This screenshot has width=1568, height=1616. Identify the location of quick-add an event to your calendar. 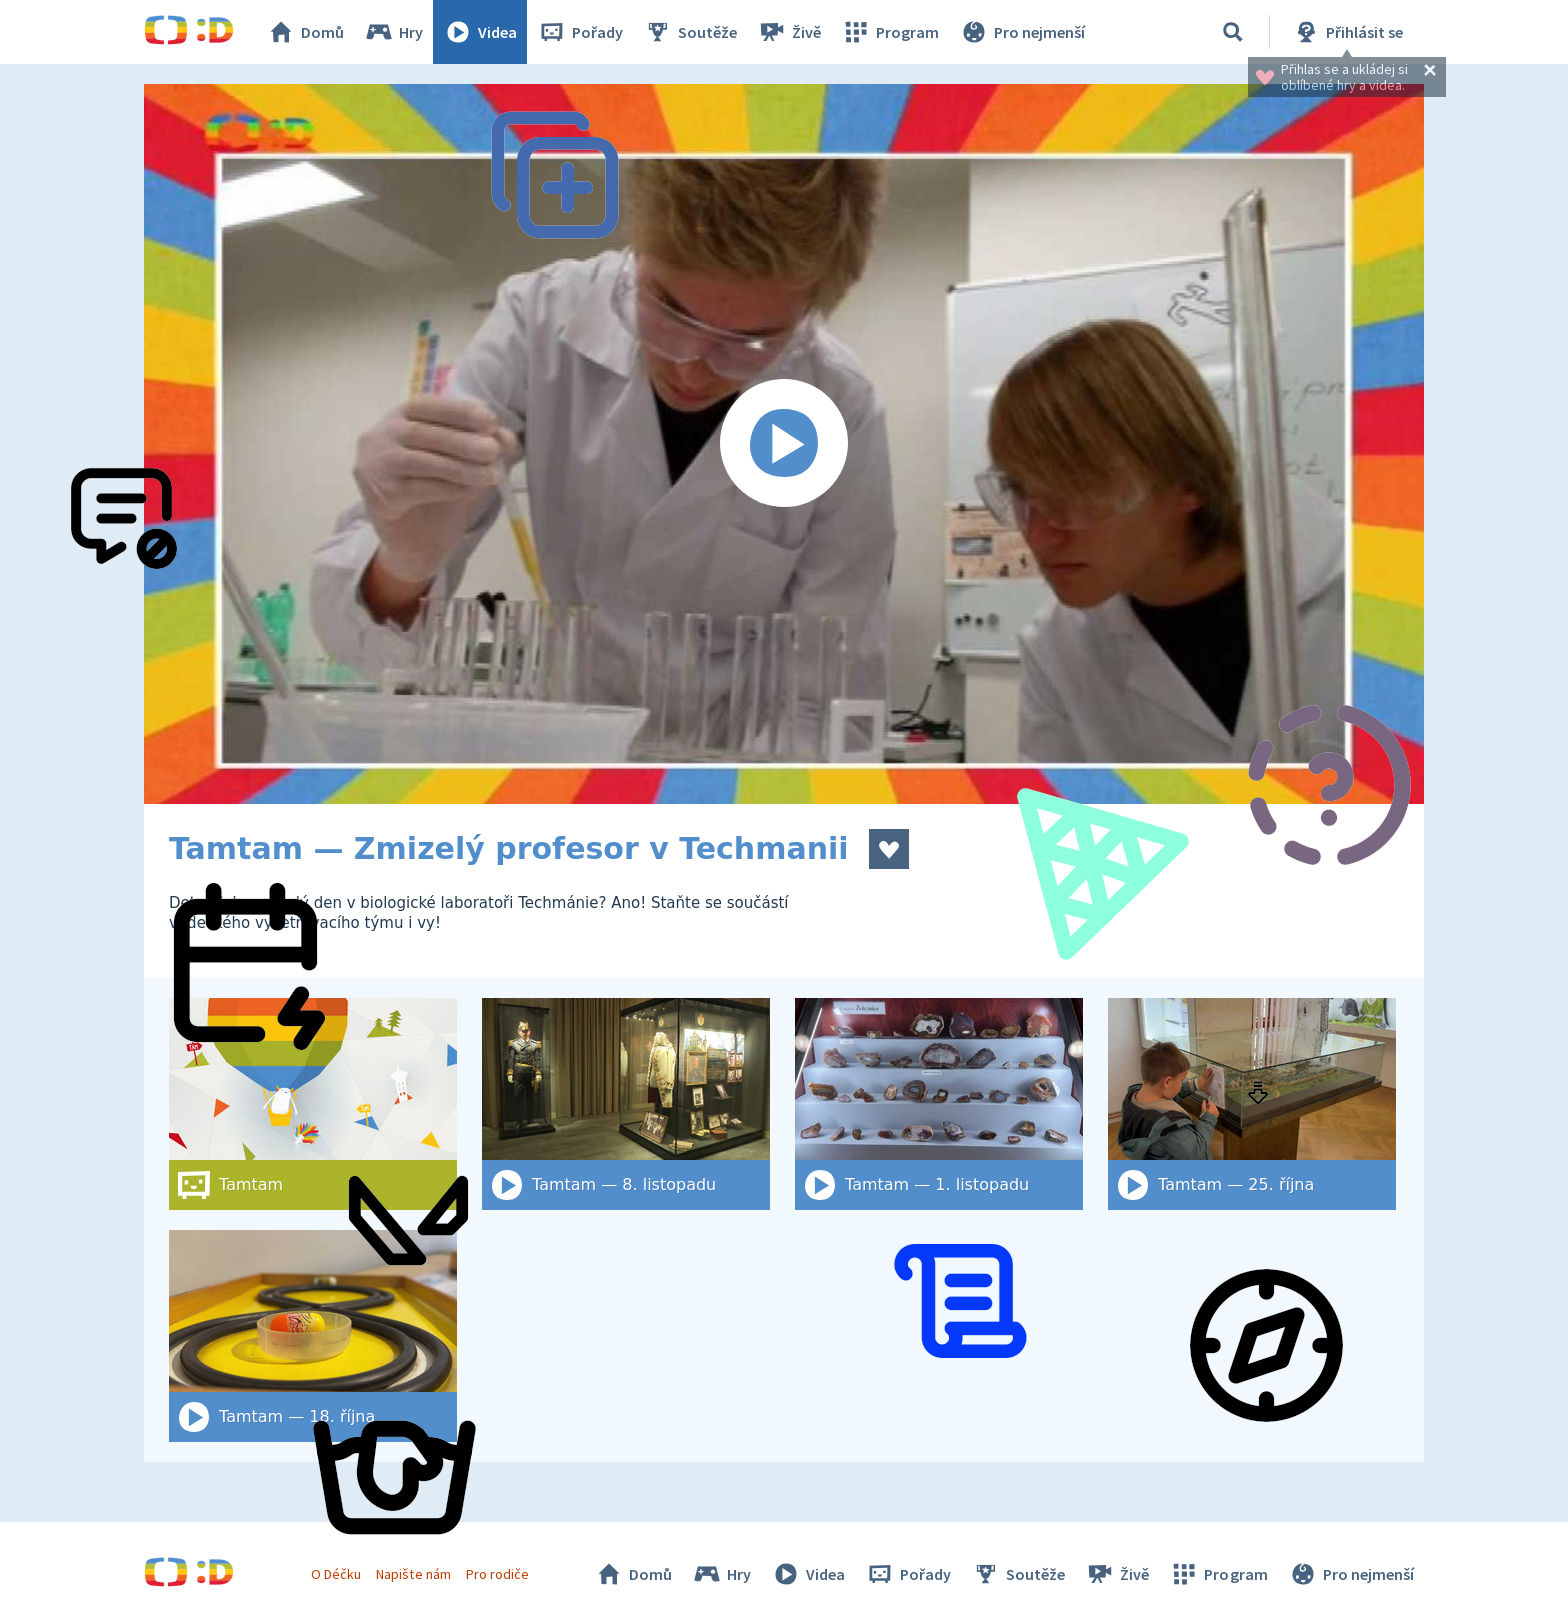
(245, 962).